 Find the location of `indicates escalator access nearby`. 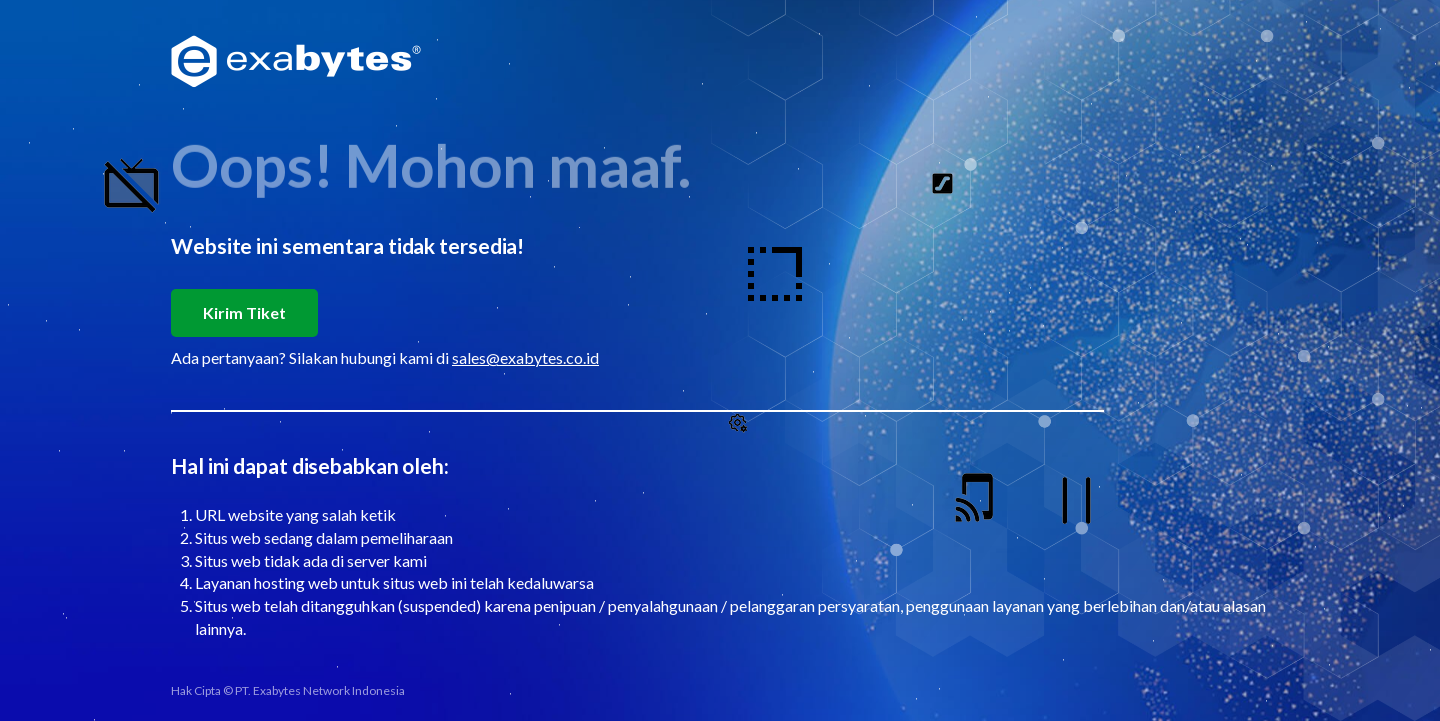

indicates escalator access nearby is located at coordinates (942, 183).